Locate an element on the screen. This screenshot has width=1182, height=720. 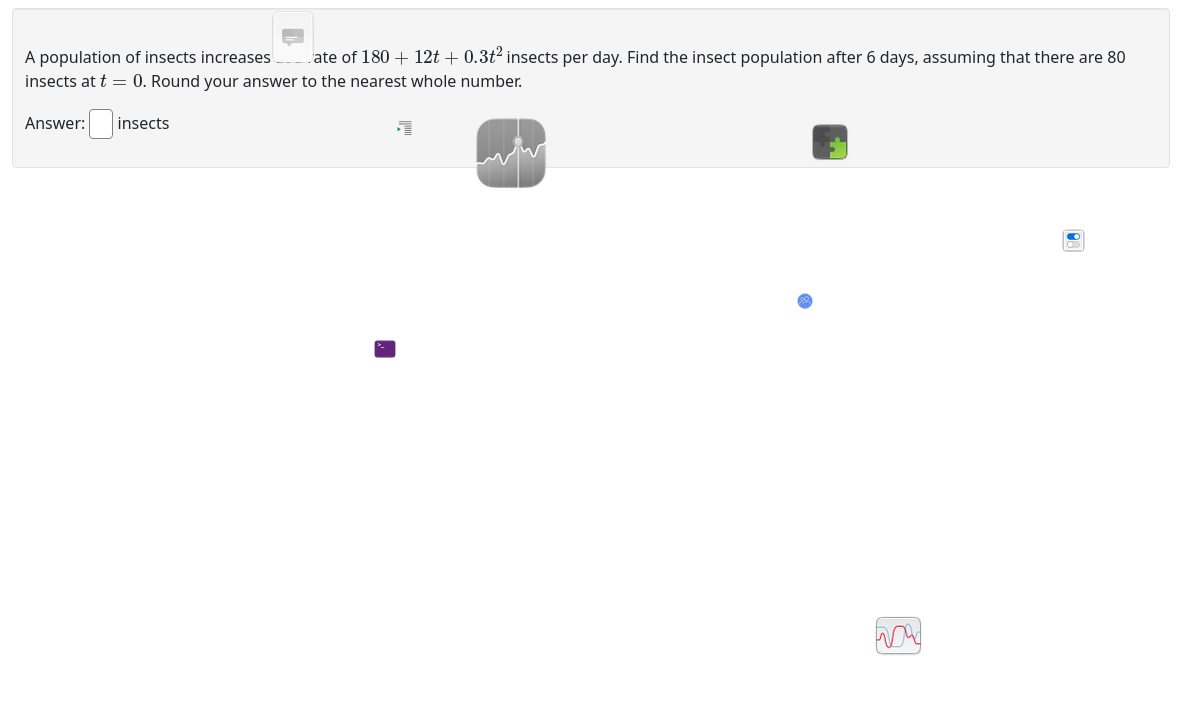
manage gnome shell extensions is located at coordinates (830, 142).